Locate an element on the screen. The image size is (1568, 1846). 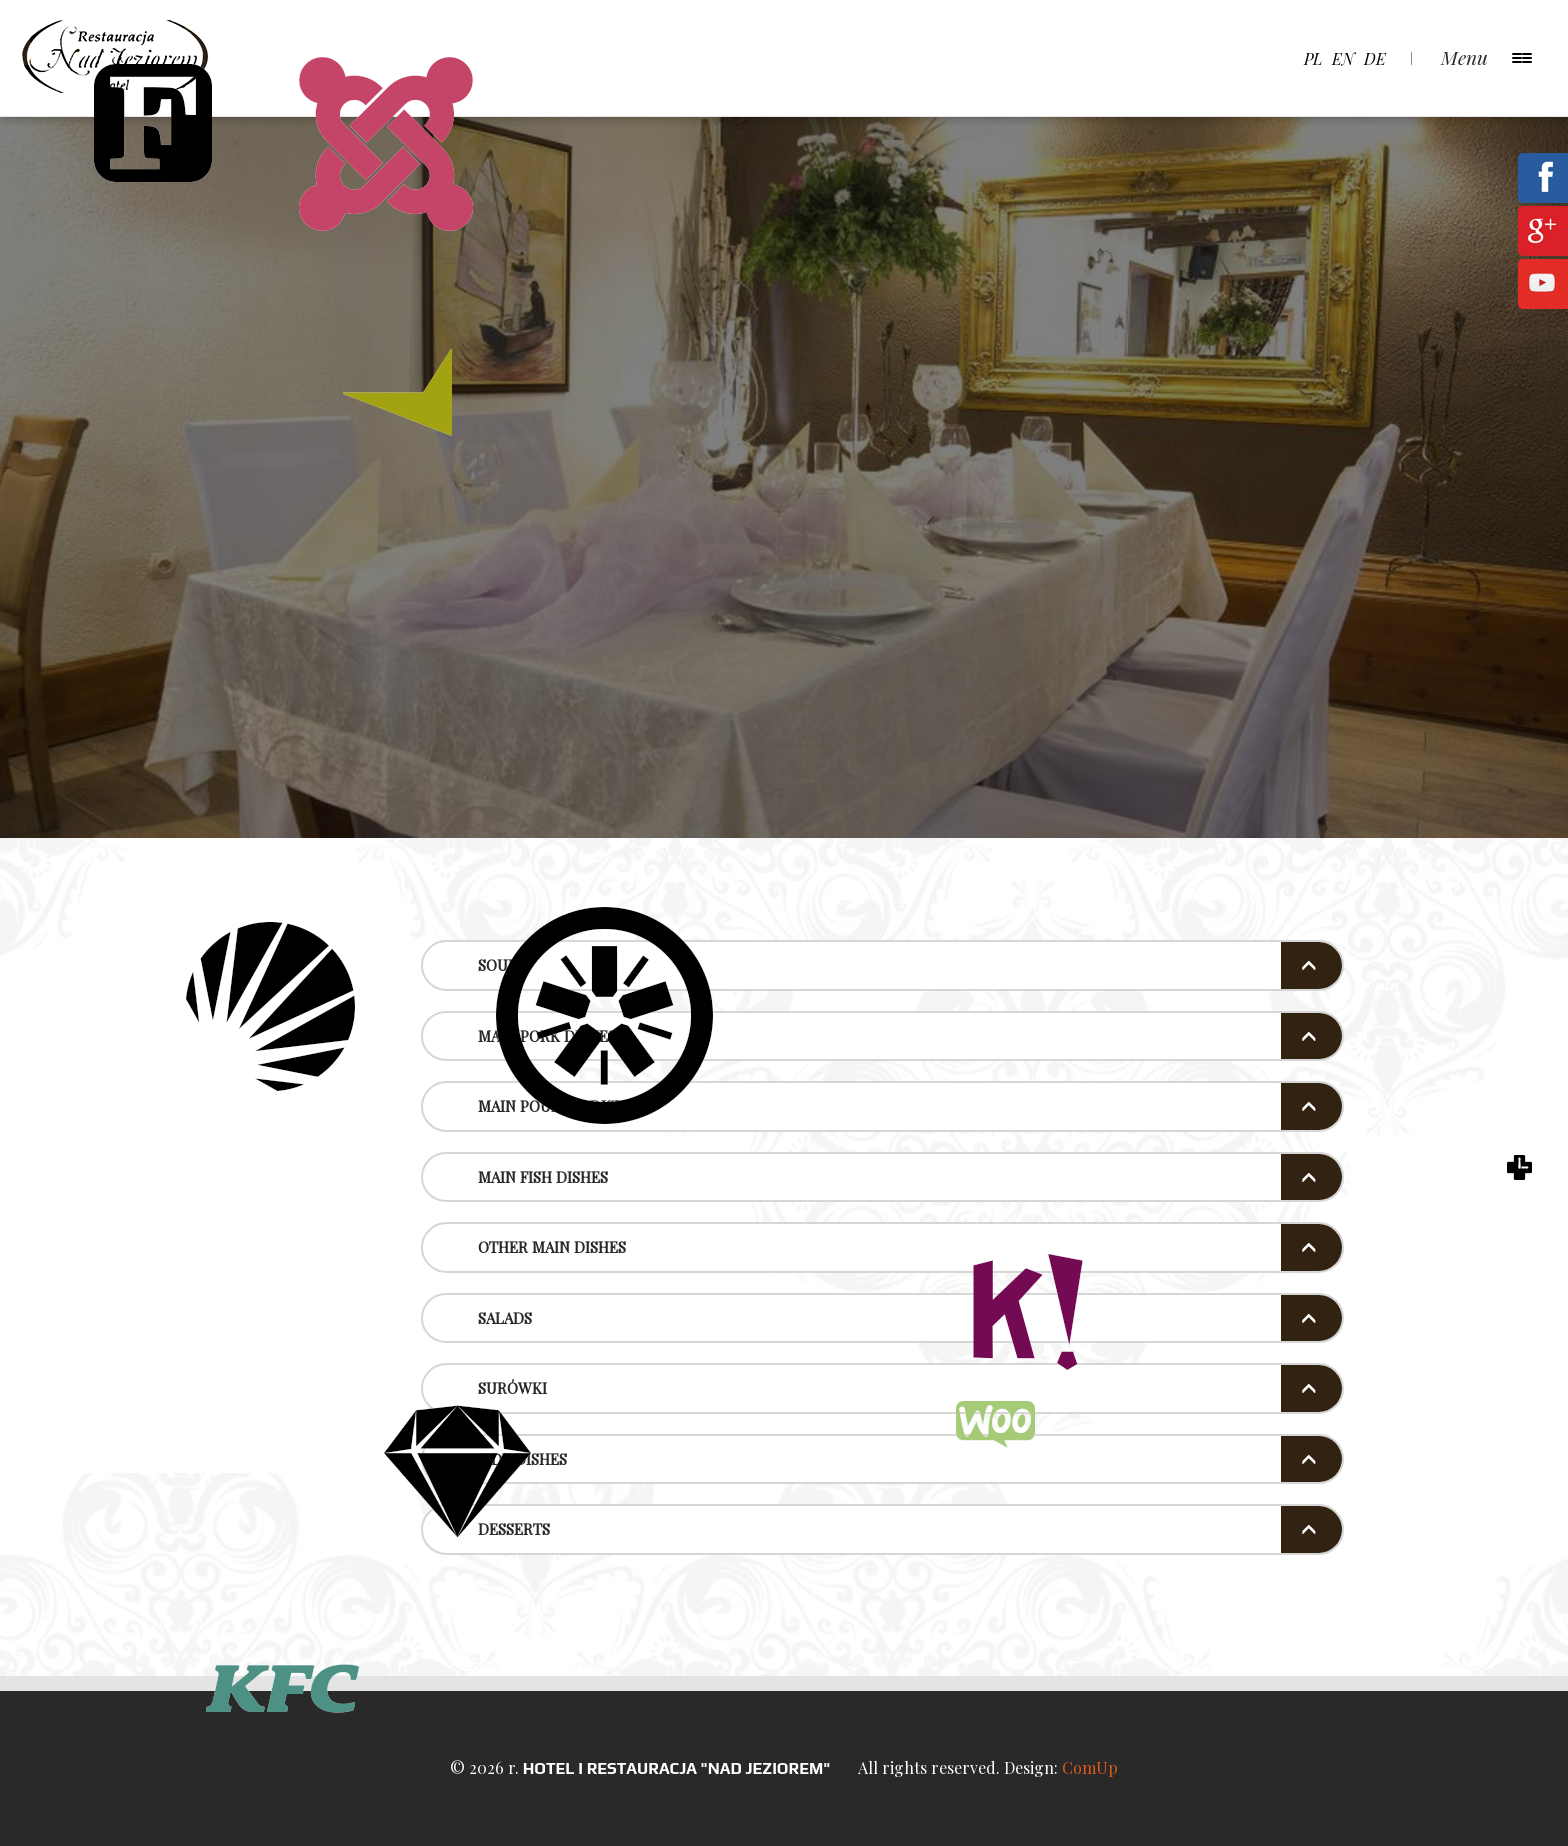
open RescueTime app is located at coordinates (1519, 1167).